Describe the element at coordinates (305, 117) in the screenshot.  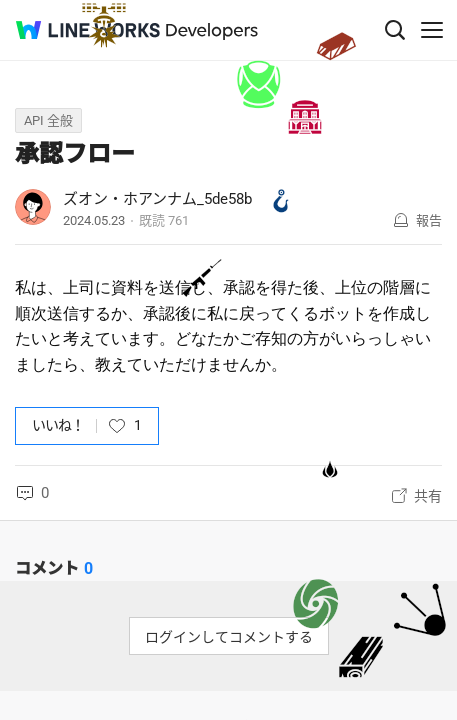
I see `visit the saloon or tavern in-game` at that location.